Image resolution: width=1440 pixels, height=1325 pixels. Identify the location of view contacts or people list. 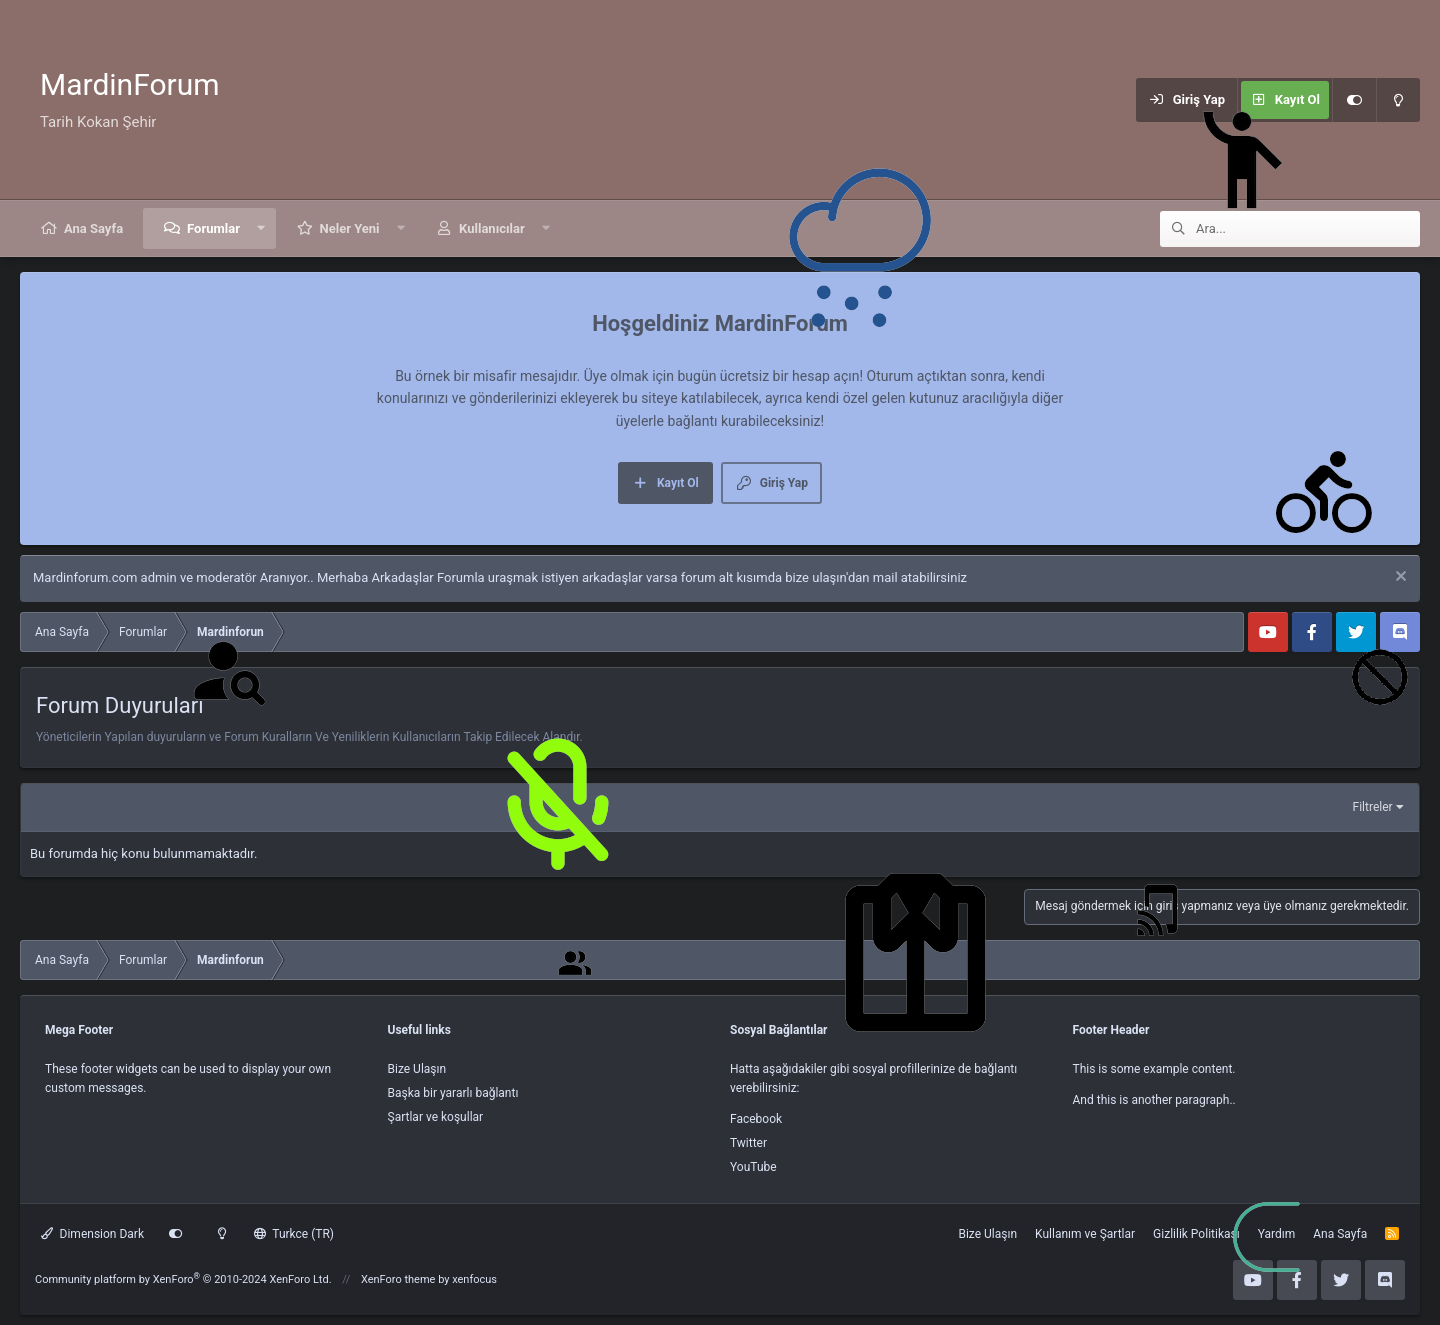
(575, 963).